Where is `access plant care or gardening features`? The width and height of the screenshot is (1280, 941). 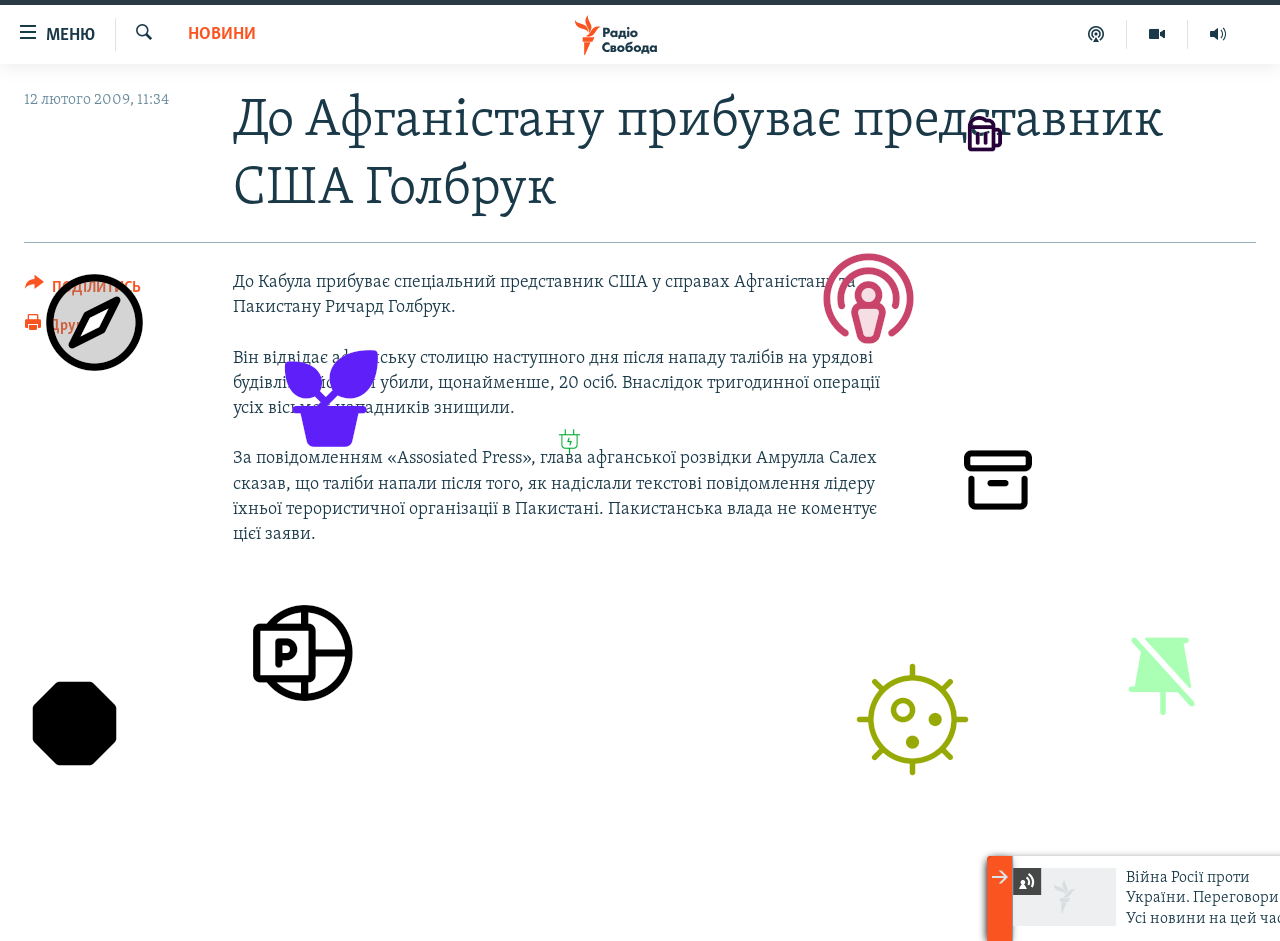
access plant care or gardening features is located at coordinates (329, 398).